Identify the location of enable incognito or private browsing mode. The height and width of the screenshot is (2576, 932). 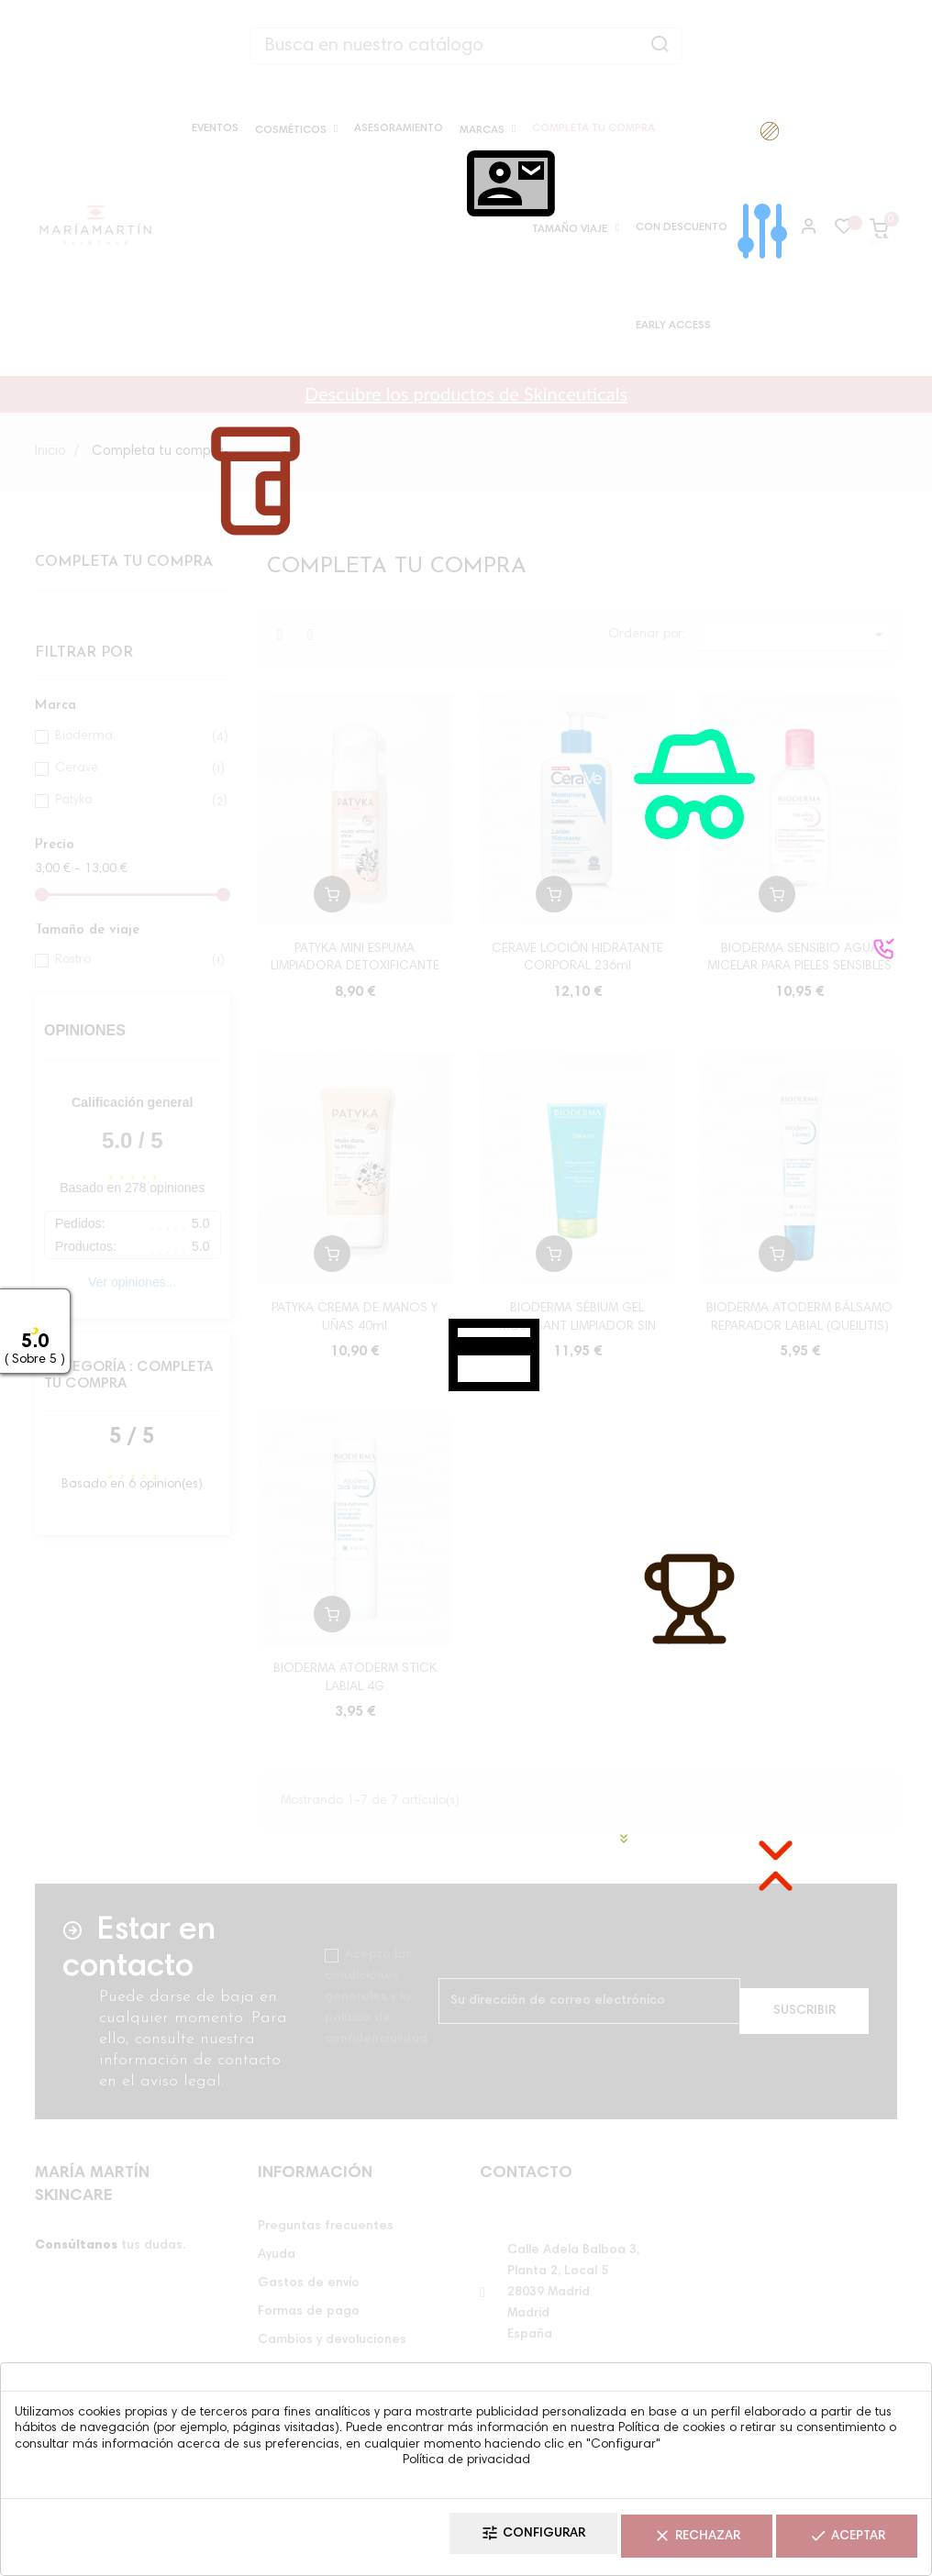
(694, 784).